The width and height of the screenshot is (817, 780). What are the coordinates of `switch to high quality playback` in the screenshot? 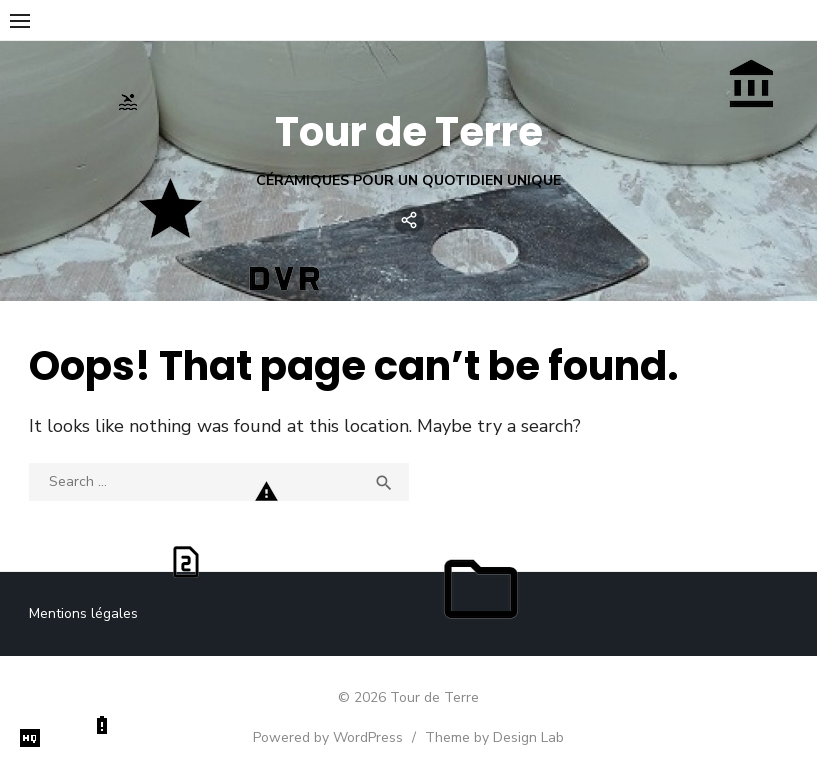 It's located at (30, 738).